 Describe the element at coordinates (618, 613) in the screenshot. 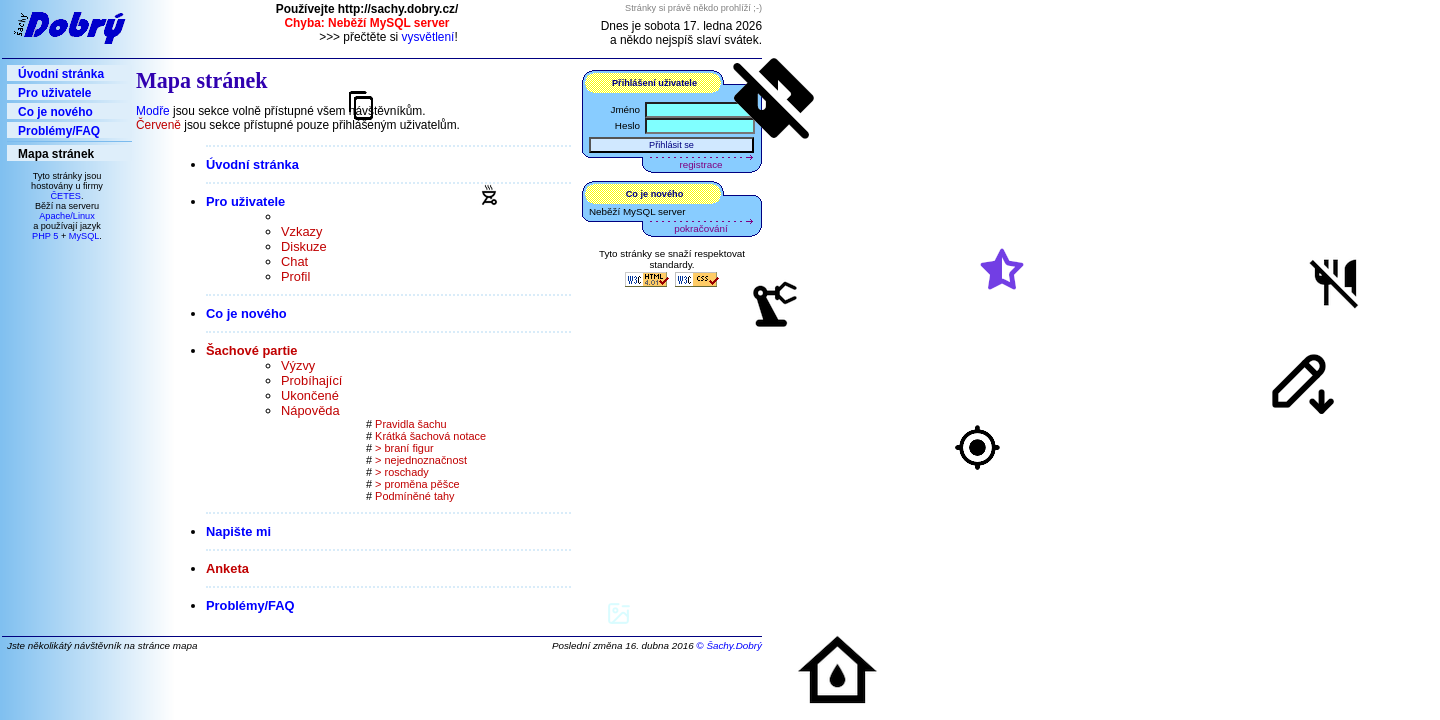

I see `remove an image from the collection` at that location.